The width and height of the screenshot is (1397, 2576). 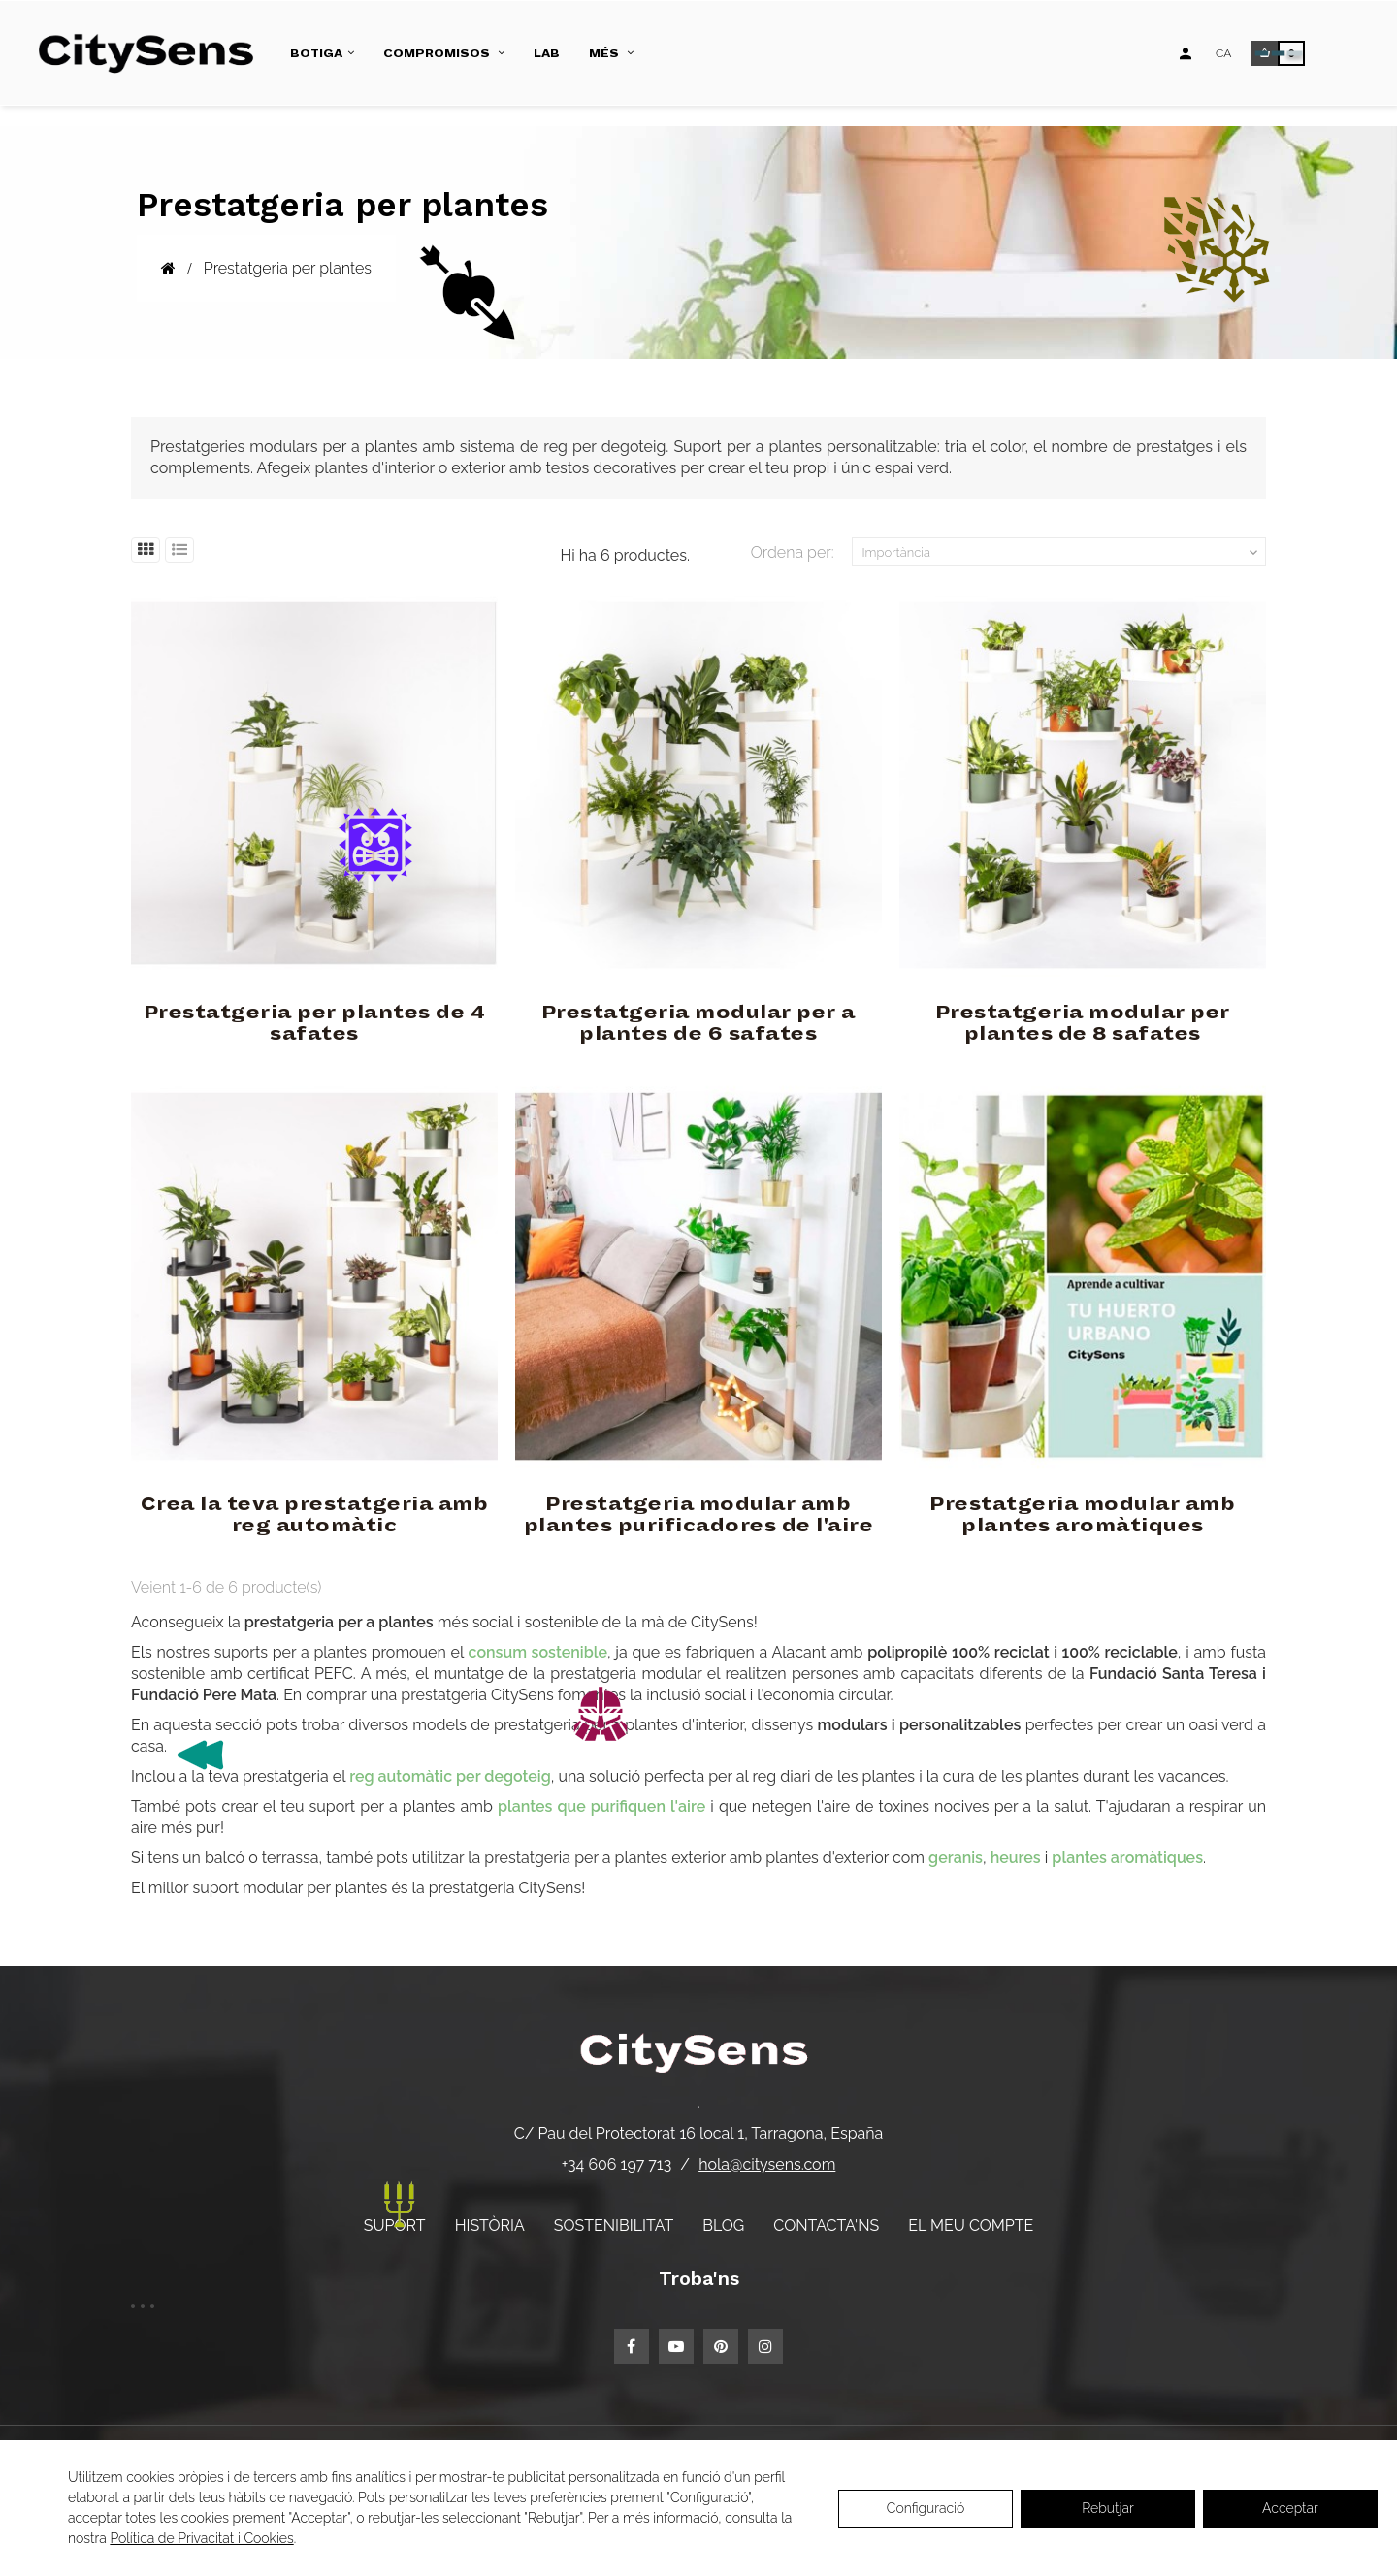 What do you see at coordinates (1217, 249) in the screenshot?
I see `cast ice or frost spell` at bounding box center [1217, 249].